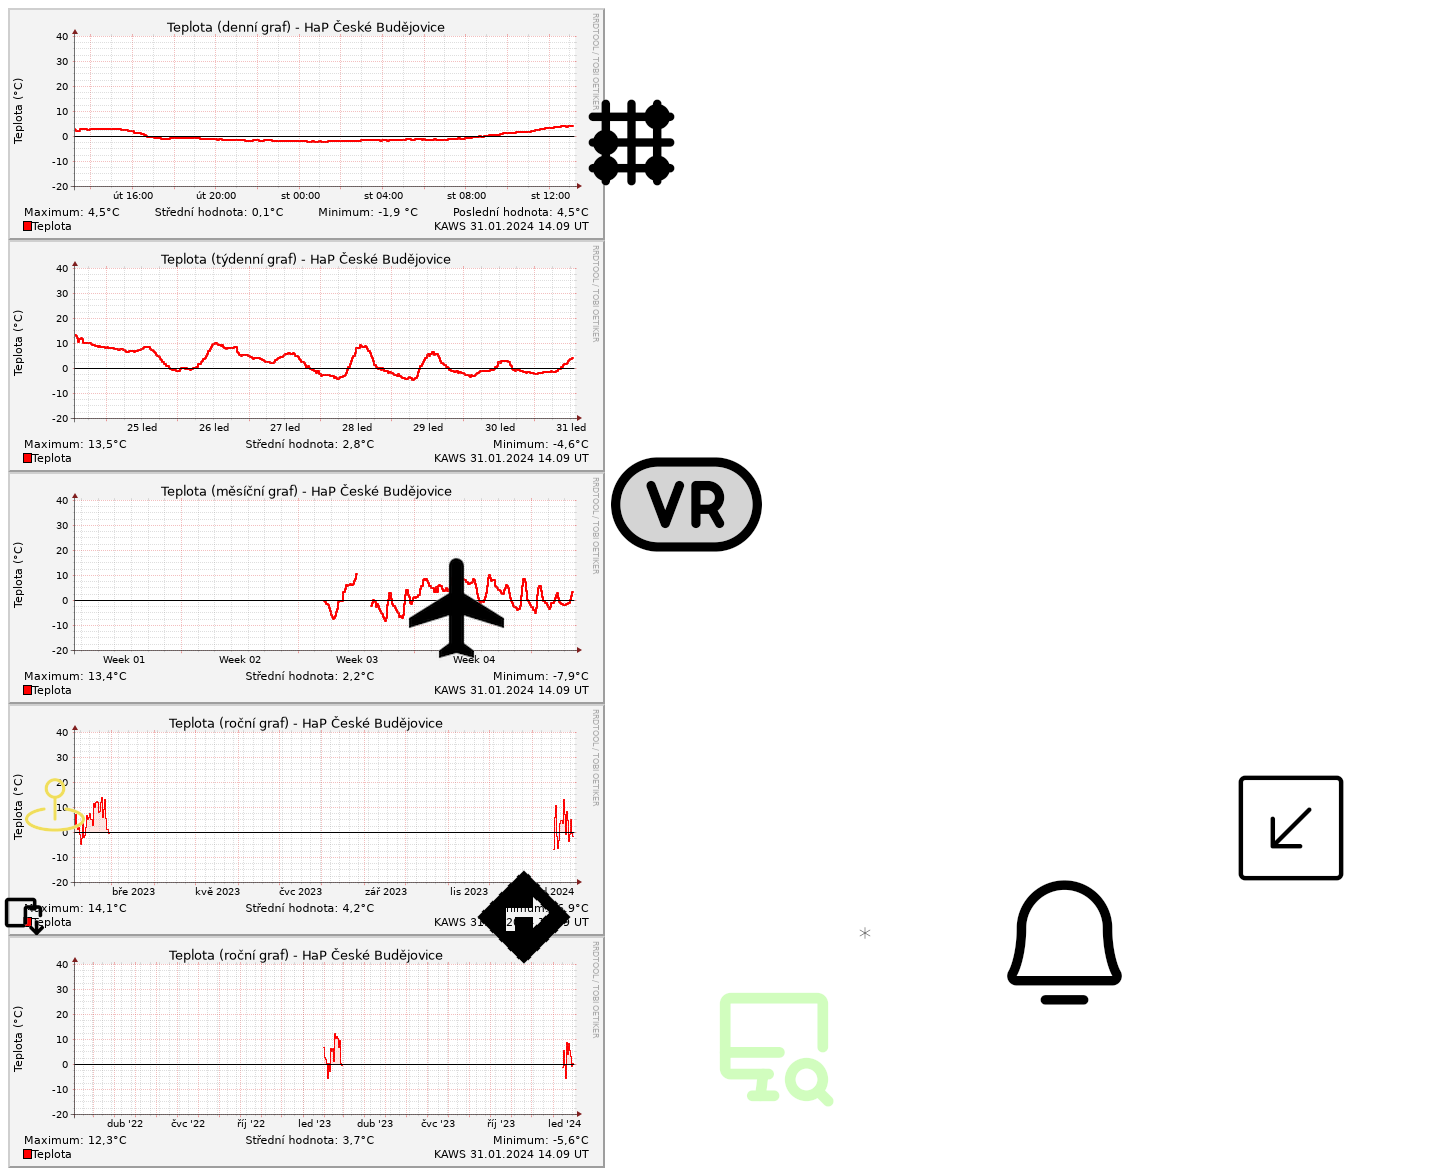 The height and width of the screenshot is (1176, 1440). Describe the element at coordinates (524, 917) in the screenshot. I see `get directions to a destination` at that location.